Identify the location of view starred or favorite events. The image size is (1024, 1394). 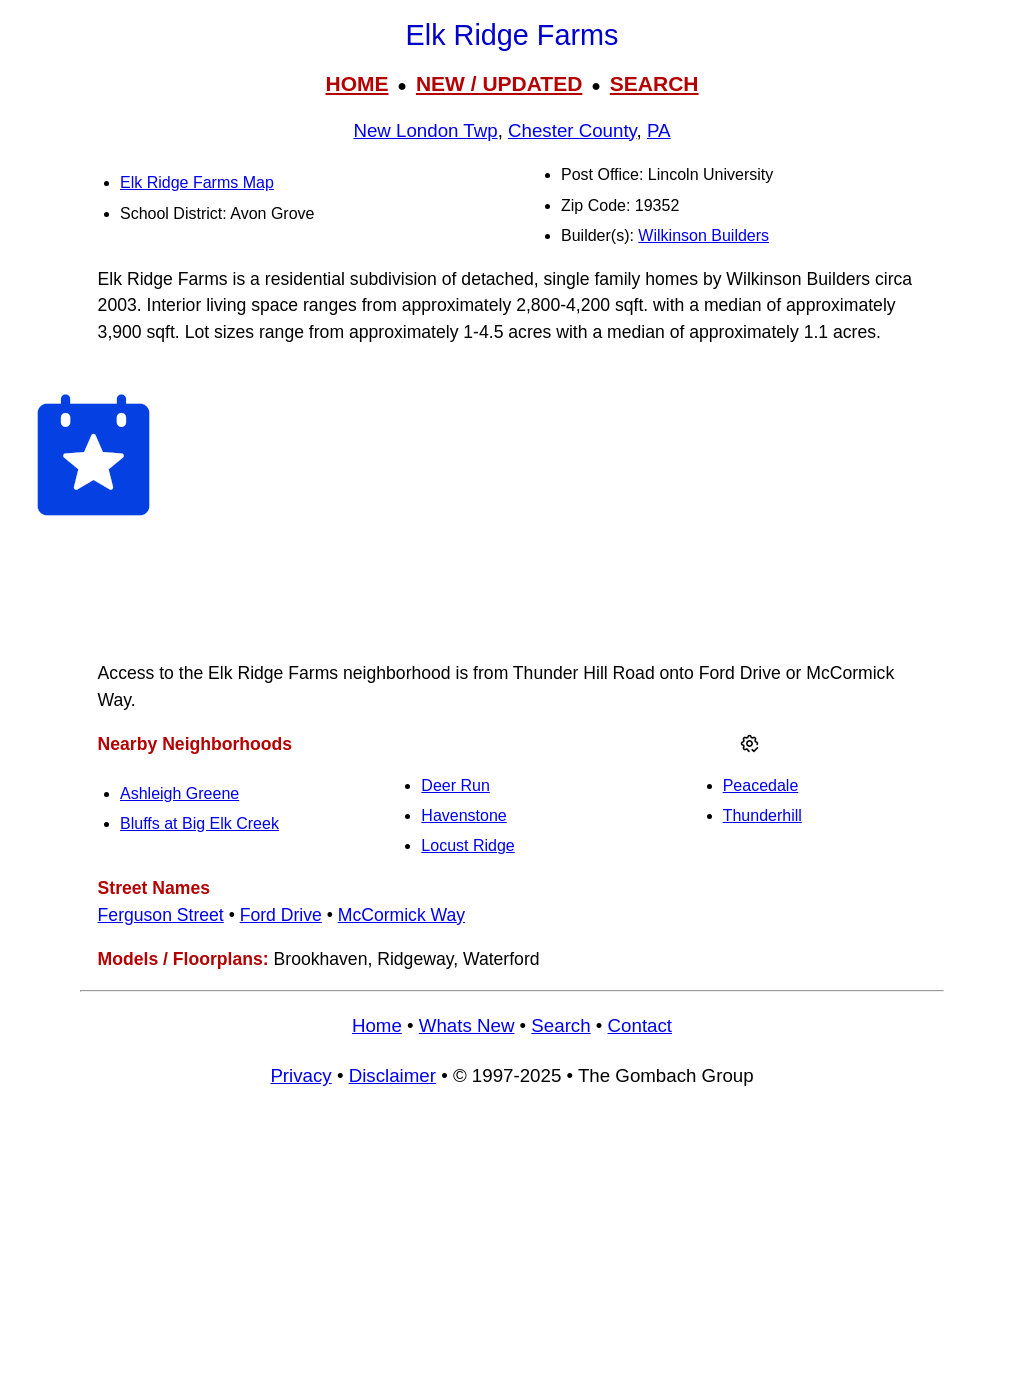
(93, 459).